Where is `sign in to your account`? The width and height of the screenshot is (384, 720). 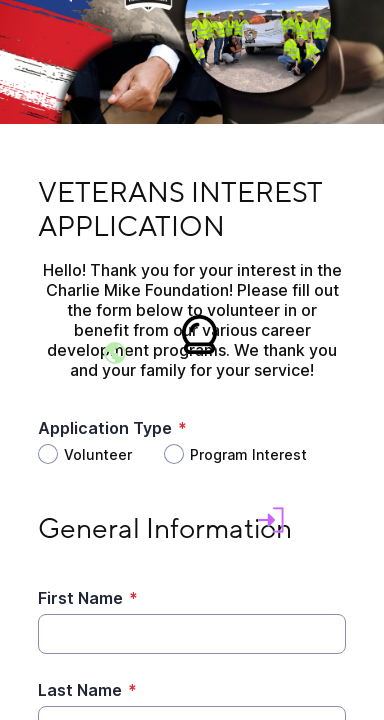
sign in to your account is located at coordinates (273, 520).